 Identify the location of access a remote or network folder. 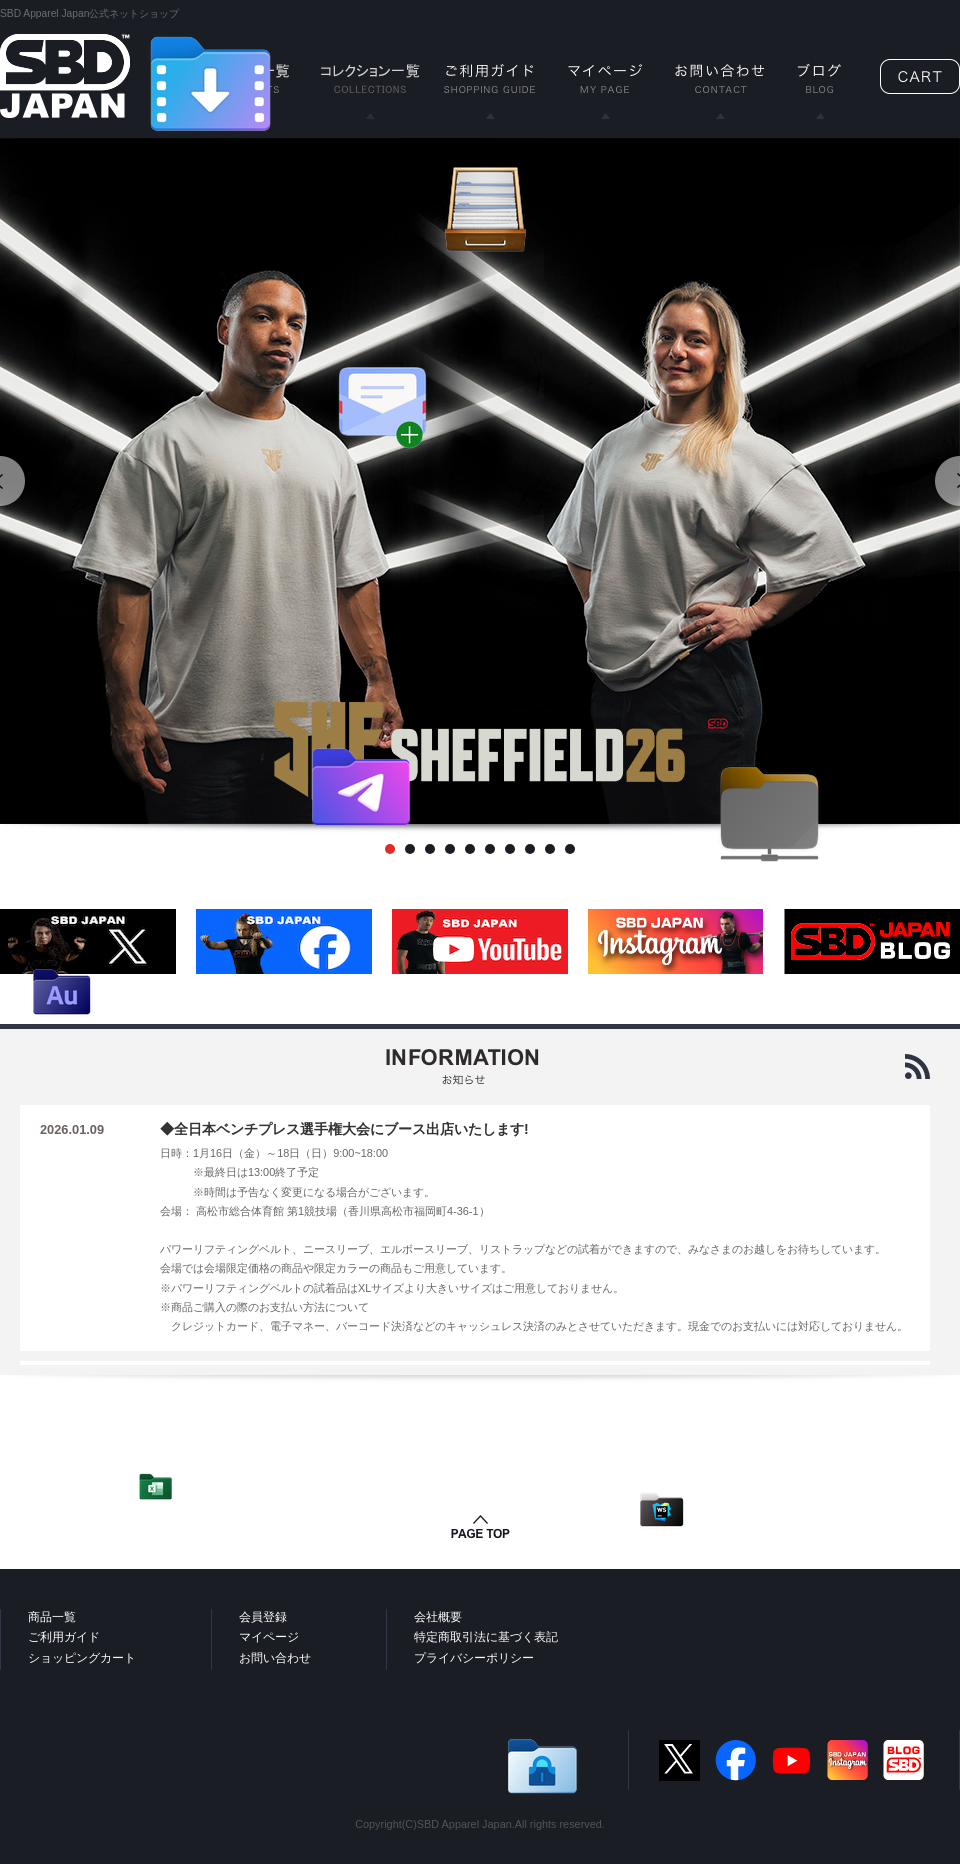
(769, 812).